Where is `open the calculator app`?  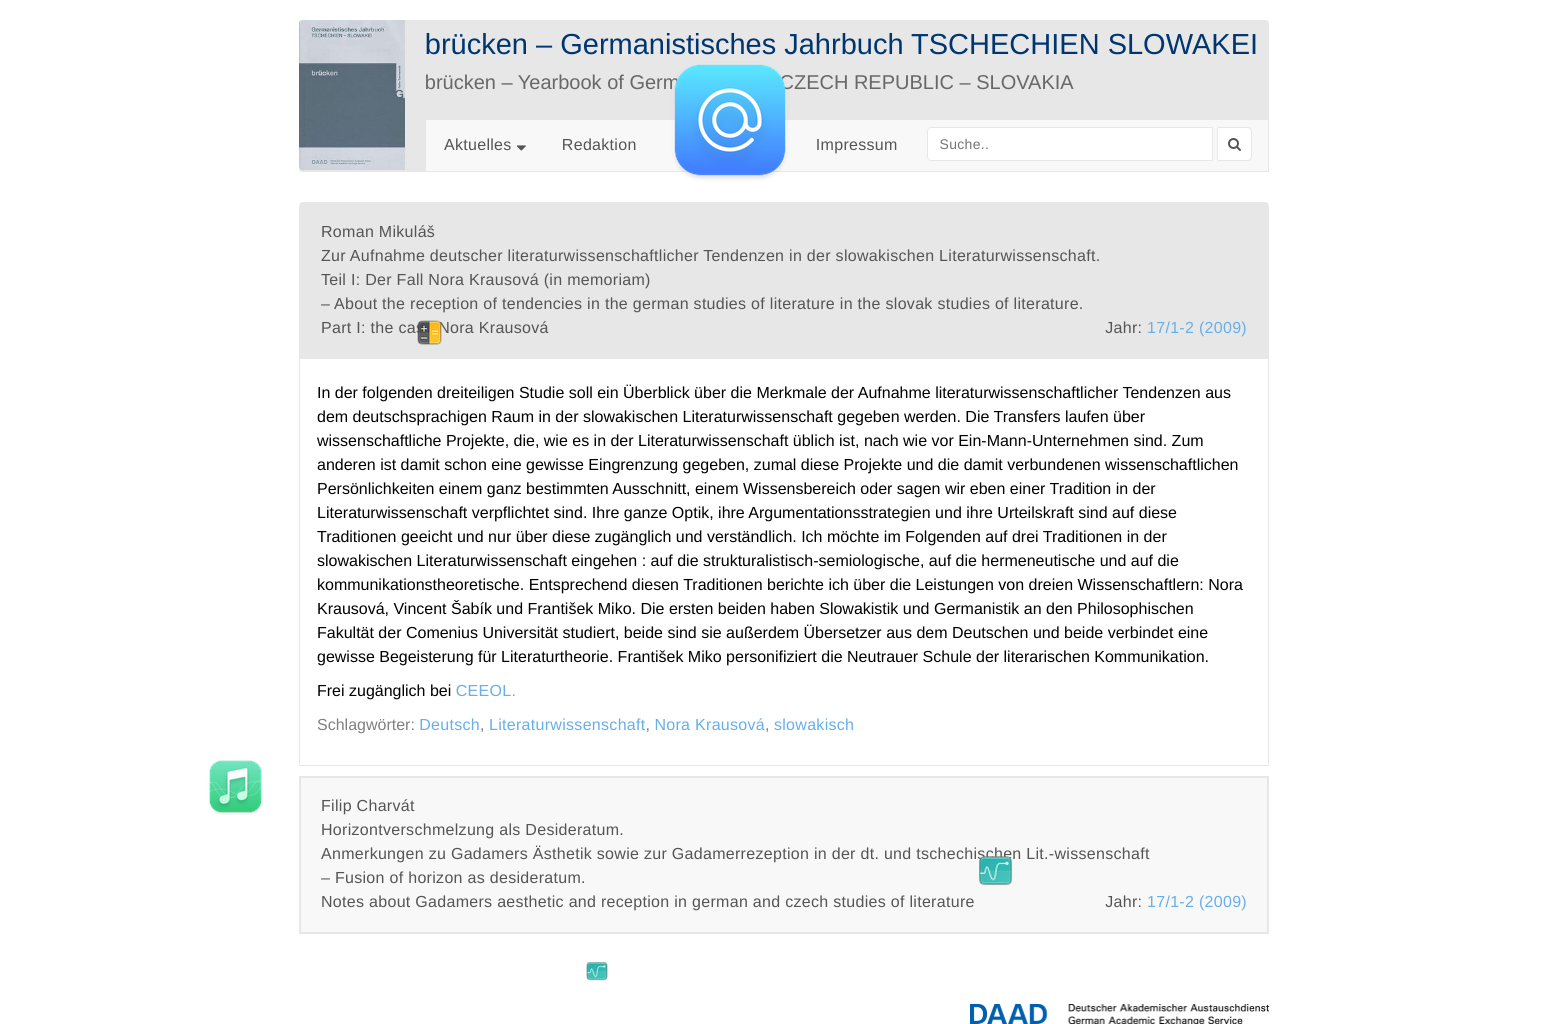
open the calculator app is located at coordinates (429, 332).